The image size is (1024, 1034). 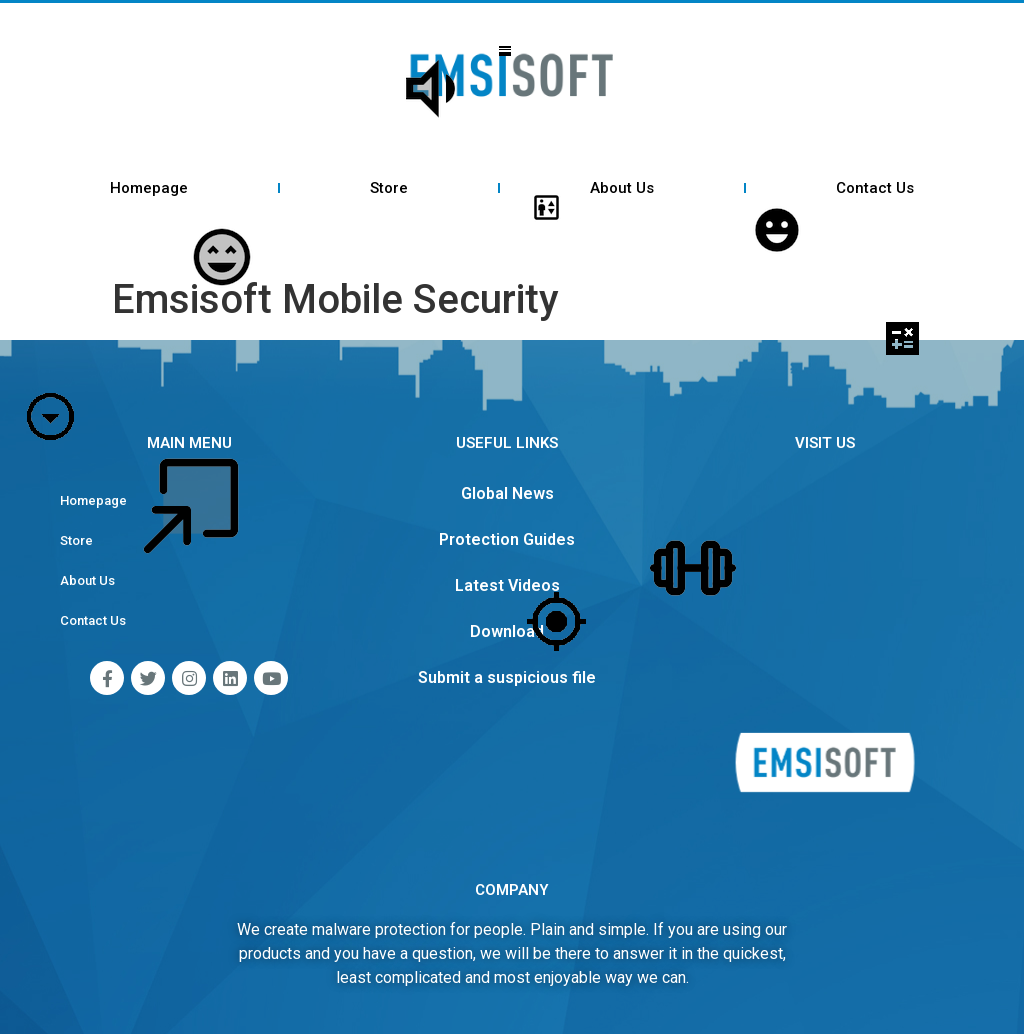 I want to click on access workout or fitness features, so click(x=693, y=568).